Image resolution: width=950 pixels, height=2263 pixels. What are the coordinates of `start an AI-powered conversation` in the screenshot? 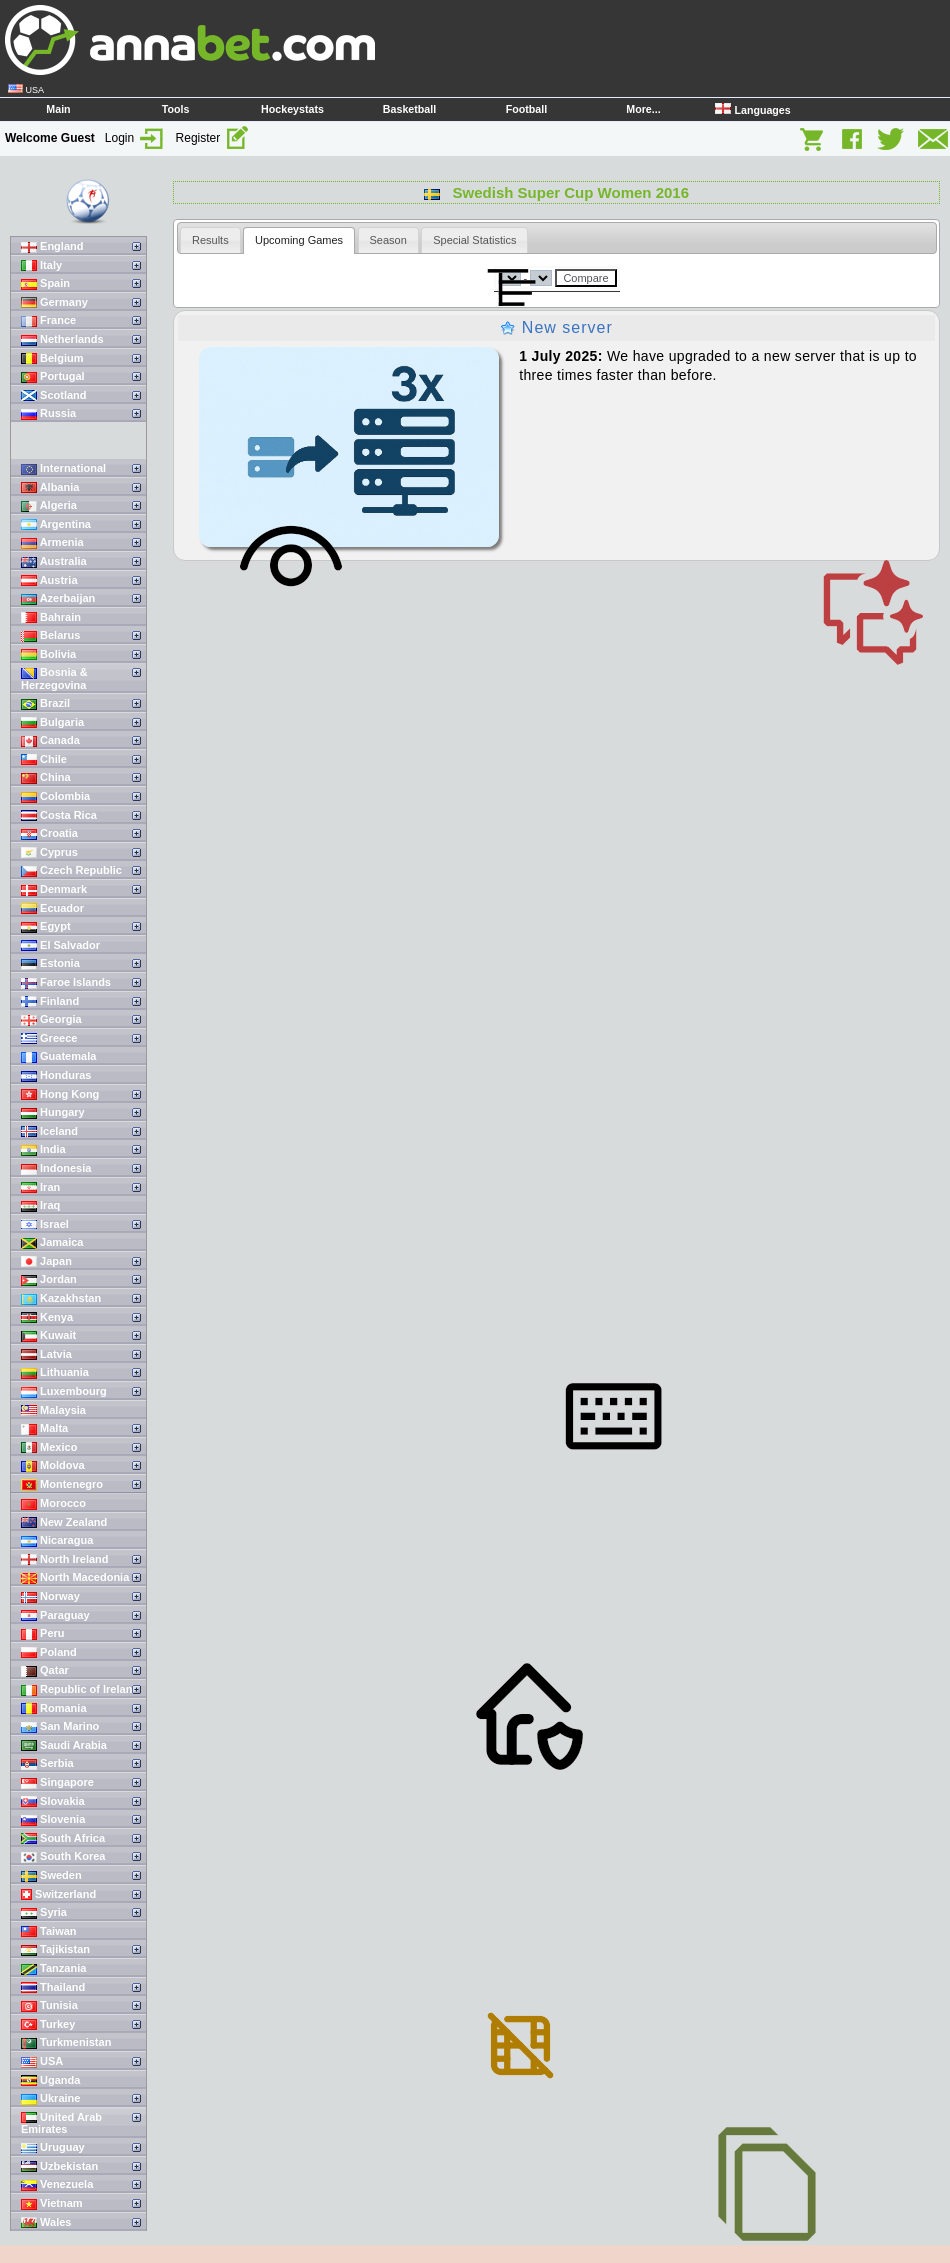 It's located at (870, 613).